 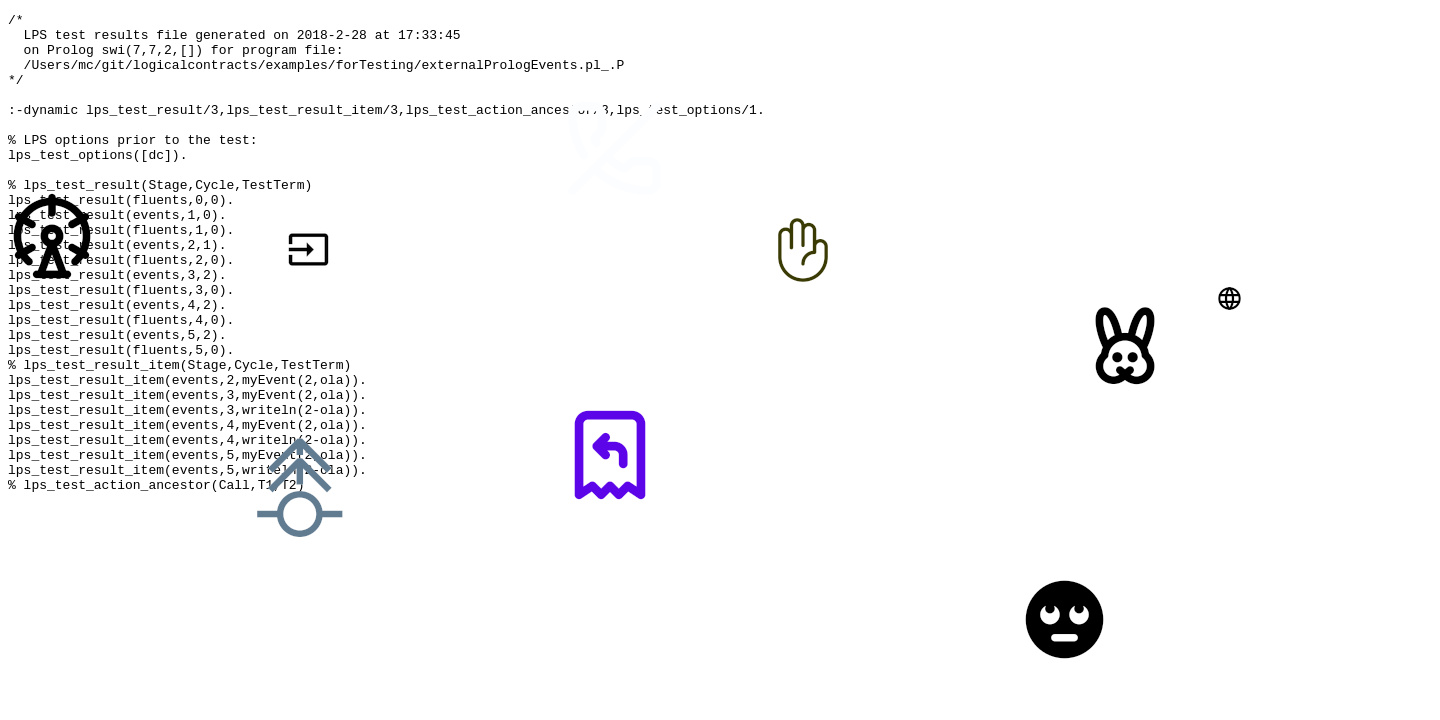 What do you see at coordinates (296, 484) in the screenshot?
I see `force push changes to a repository` at bounding box center [296, 484].